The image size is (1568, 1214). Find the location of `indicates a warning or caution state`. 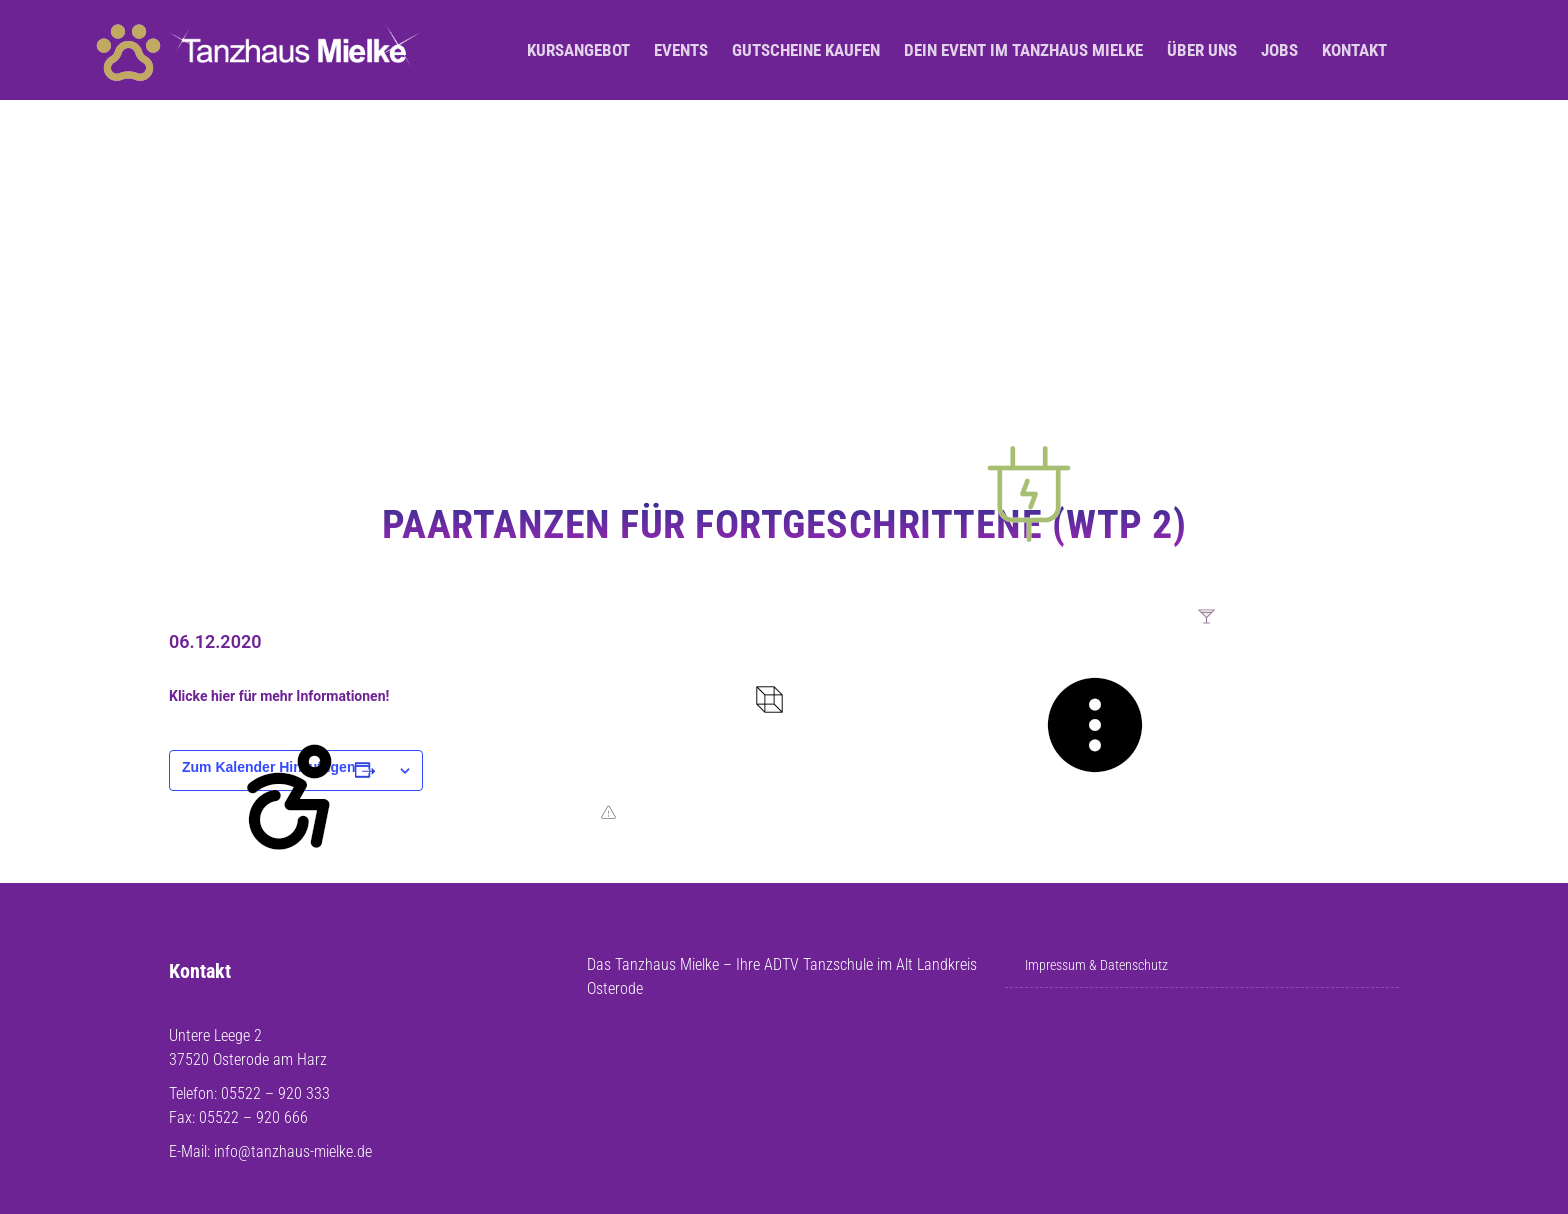

indicates a warning or caution state is located at coordinates (608, 812).